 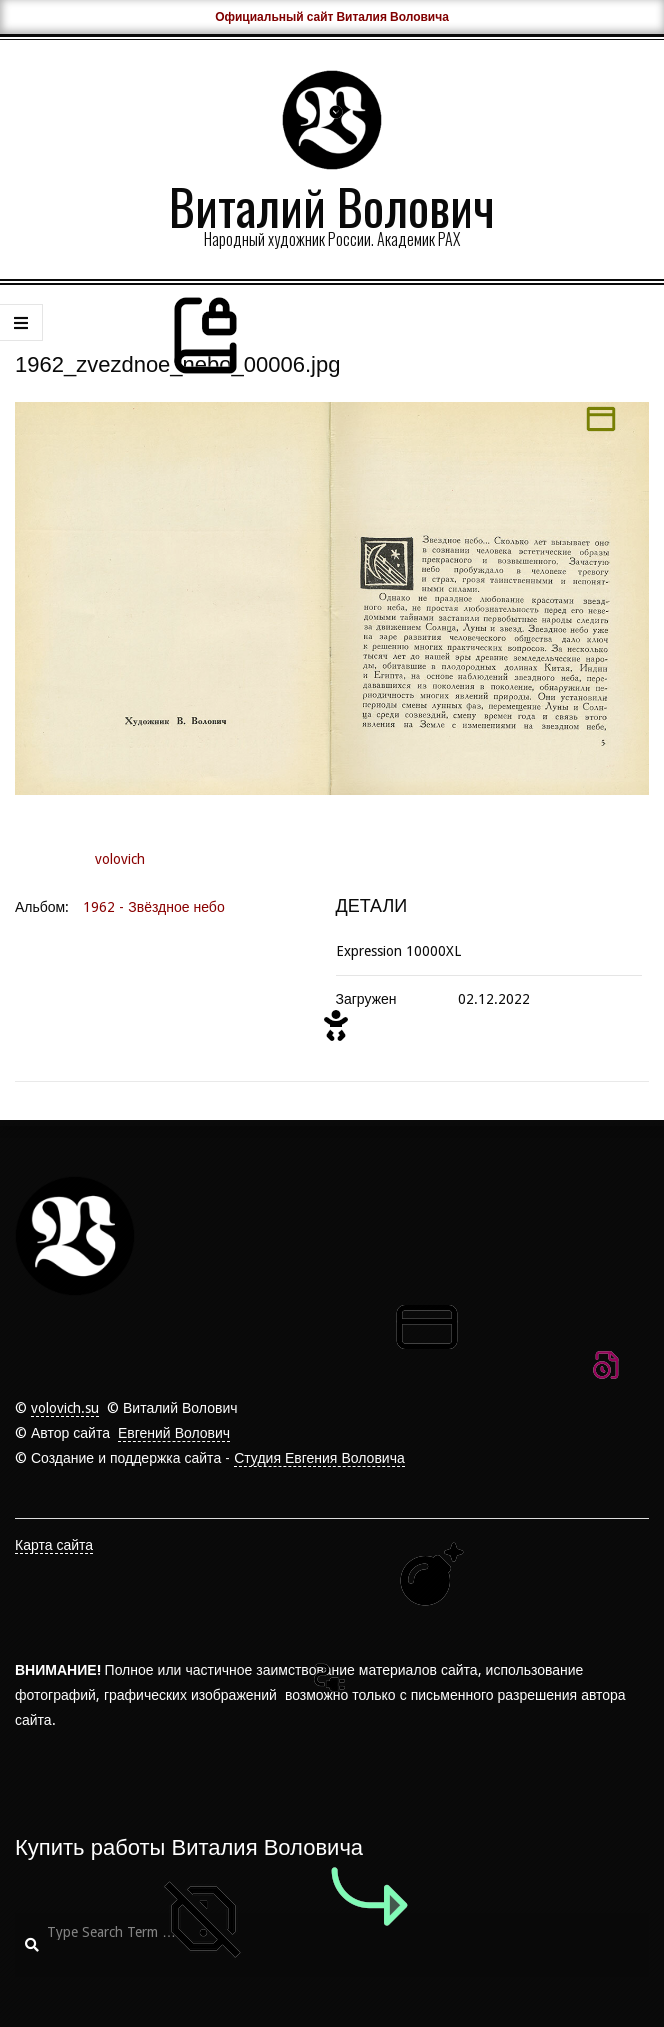 What do you see at coordinates (369, 1896) in the screenshot?
I see `reply to a message or comment` at bounding box center [369, 1896].